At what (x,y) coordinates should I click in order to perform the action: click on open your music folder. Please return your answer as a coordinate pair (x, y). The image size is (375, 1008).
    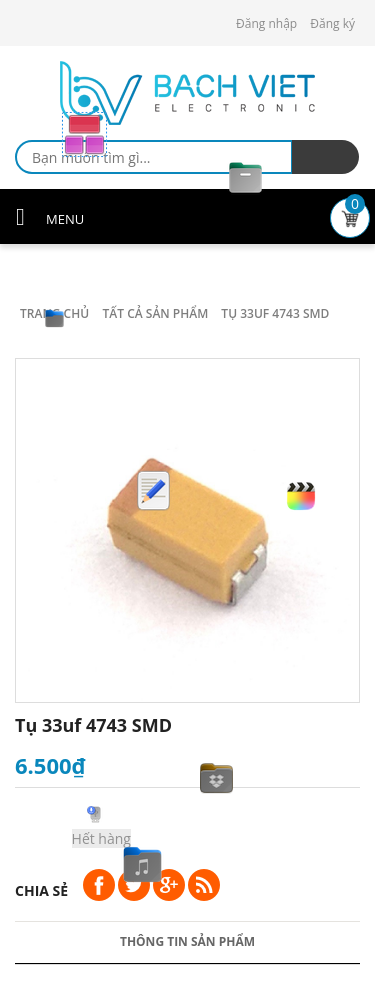
    Looking at the image, I should click on (142, 864).